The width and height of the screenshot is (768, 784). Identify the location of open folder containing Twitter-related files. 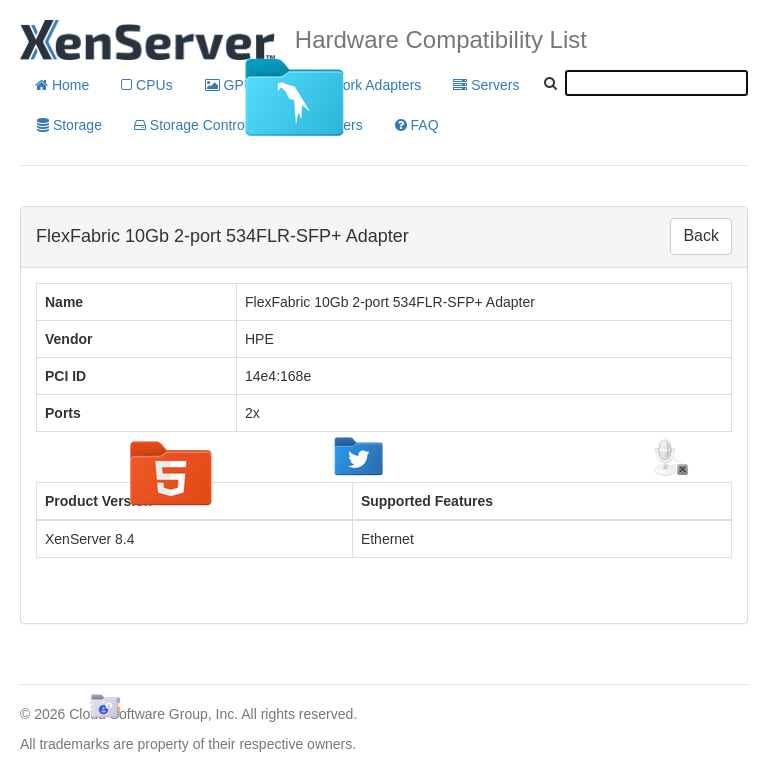
(358, 457).